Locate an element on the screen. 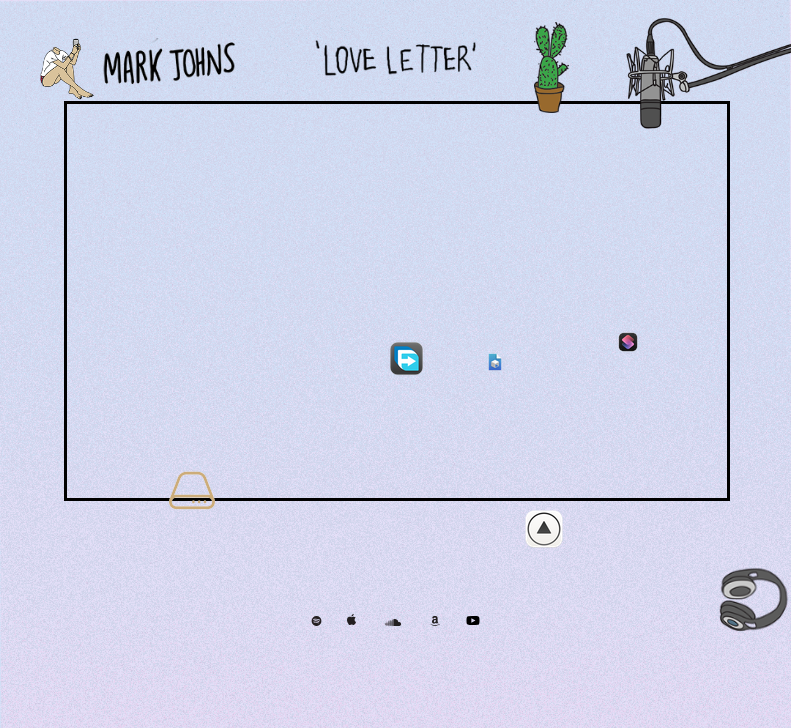  launch AppImageLauncher application is located at coordinates (544, 529).